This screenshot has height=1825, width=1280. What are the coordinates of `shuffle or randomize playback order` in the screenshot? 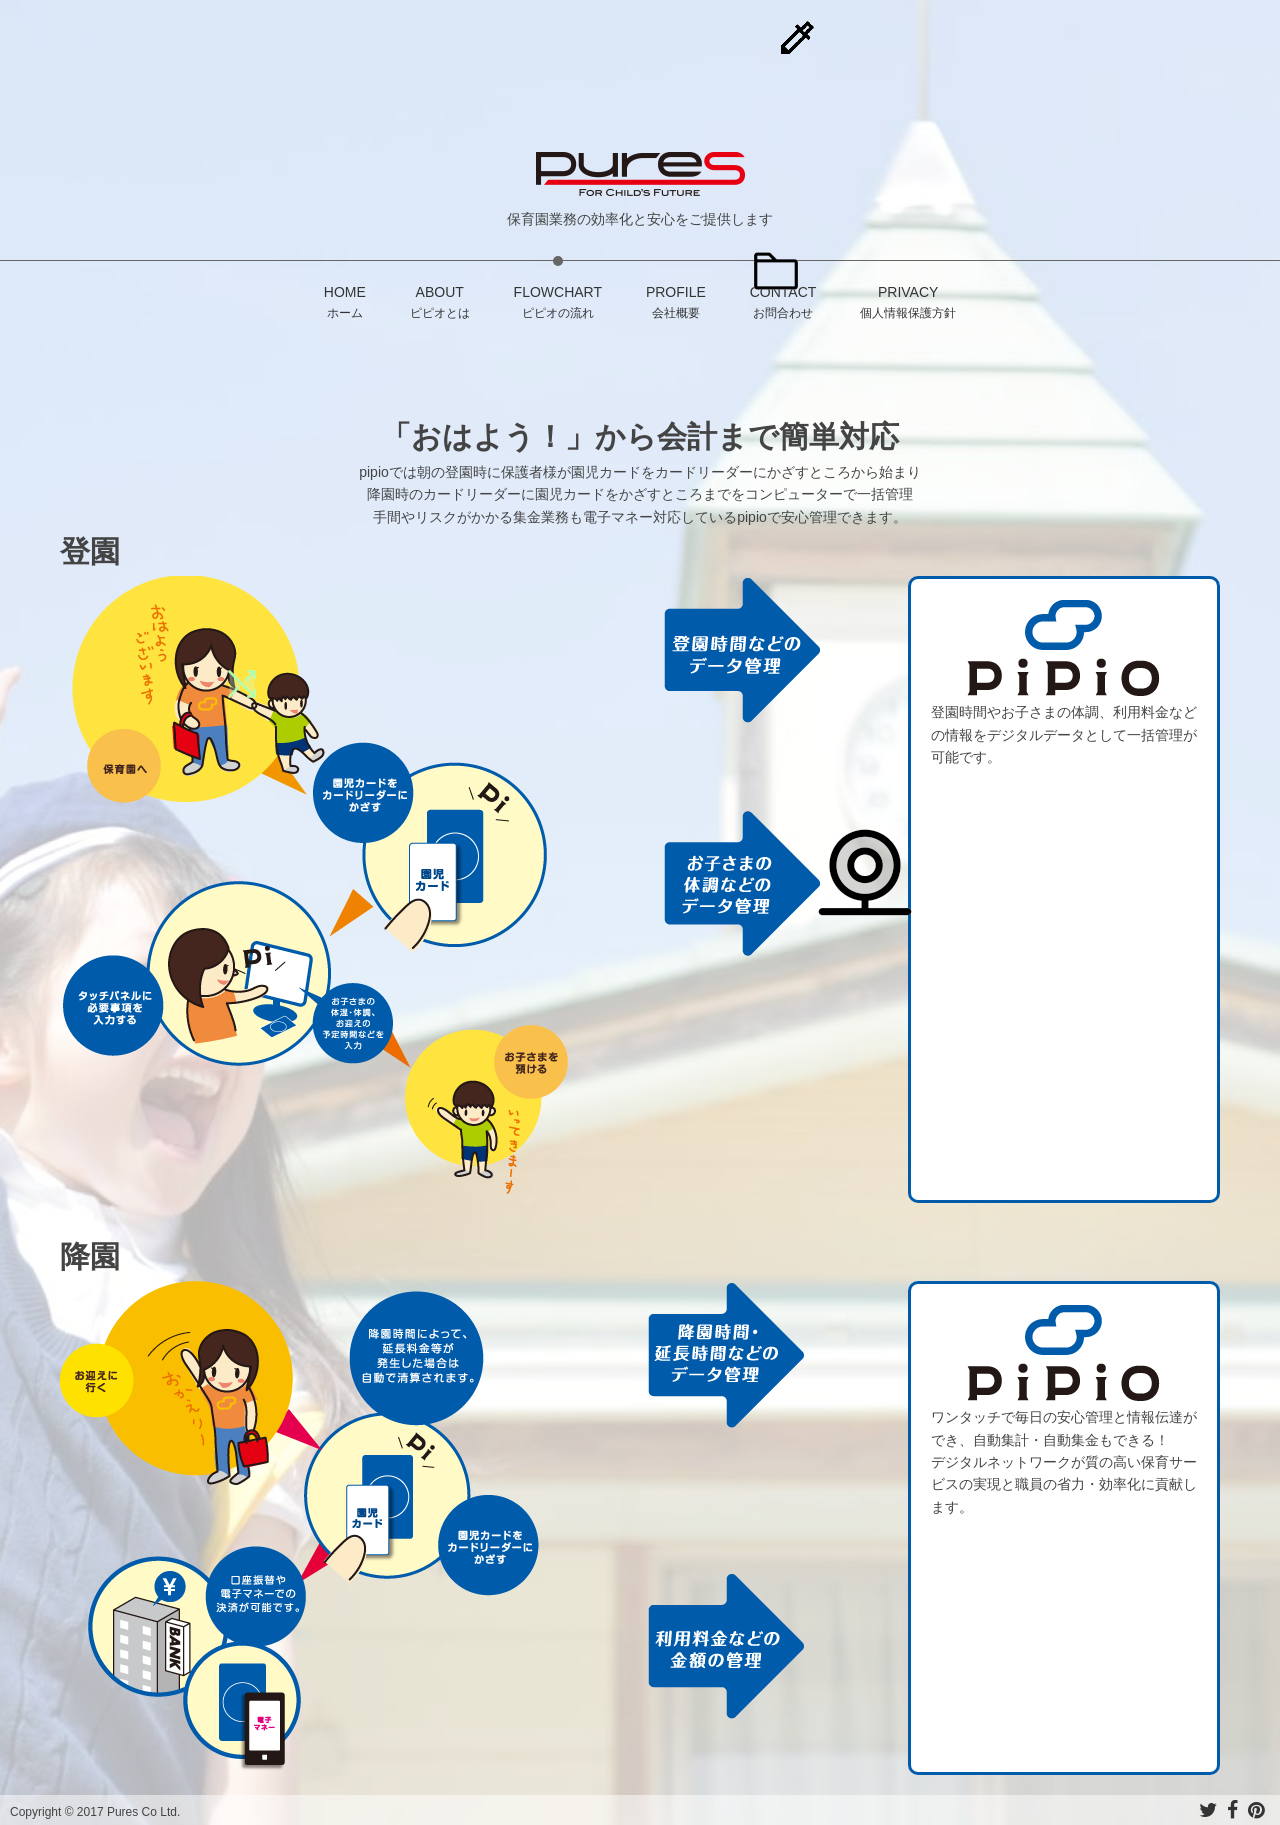 It's located at (242, 684).